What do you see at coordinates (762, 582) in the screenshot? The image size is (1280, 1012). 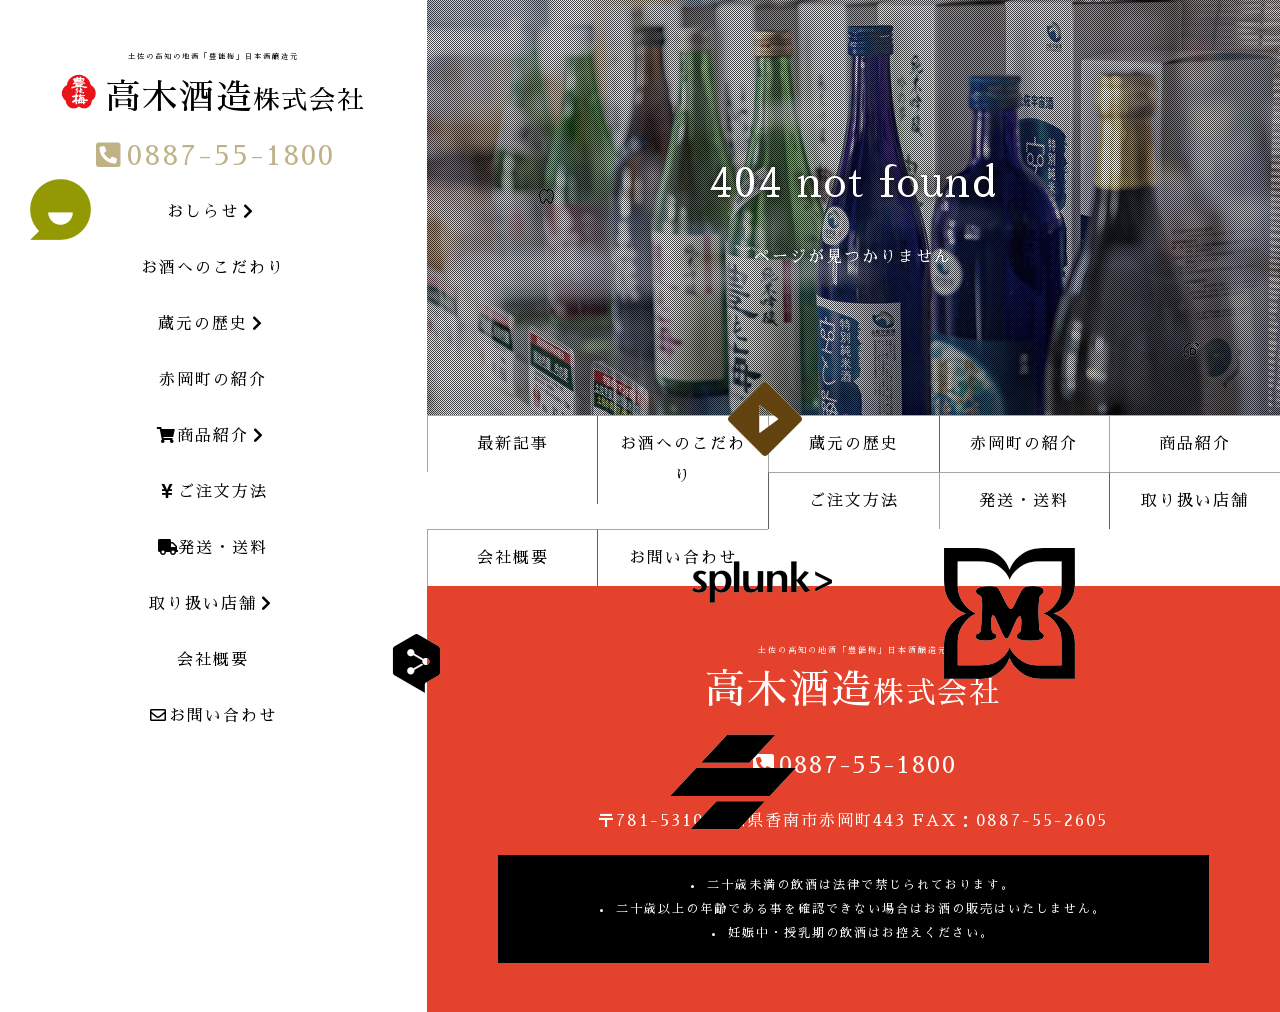 I see `splunk logo - access data analytics and monitoring platform` at bounding box center [762, 582].